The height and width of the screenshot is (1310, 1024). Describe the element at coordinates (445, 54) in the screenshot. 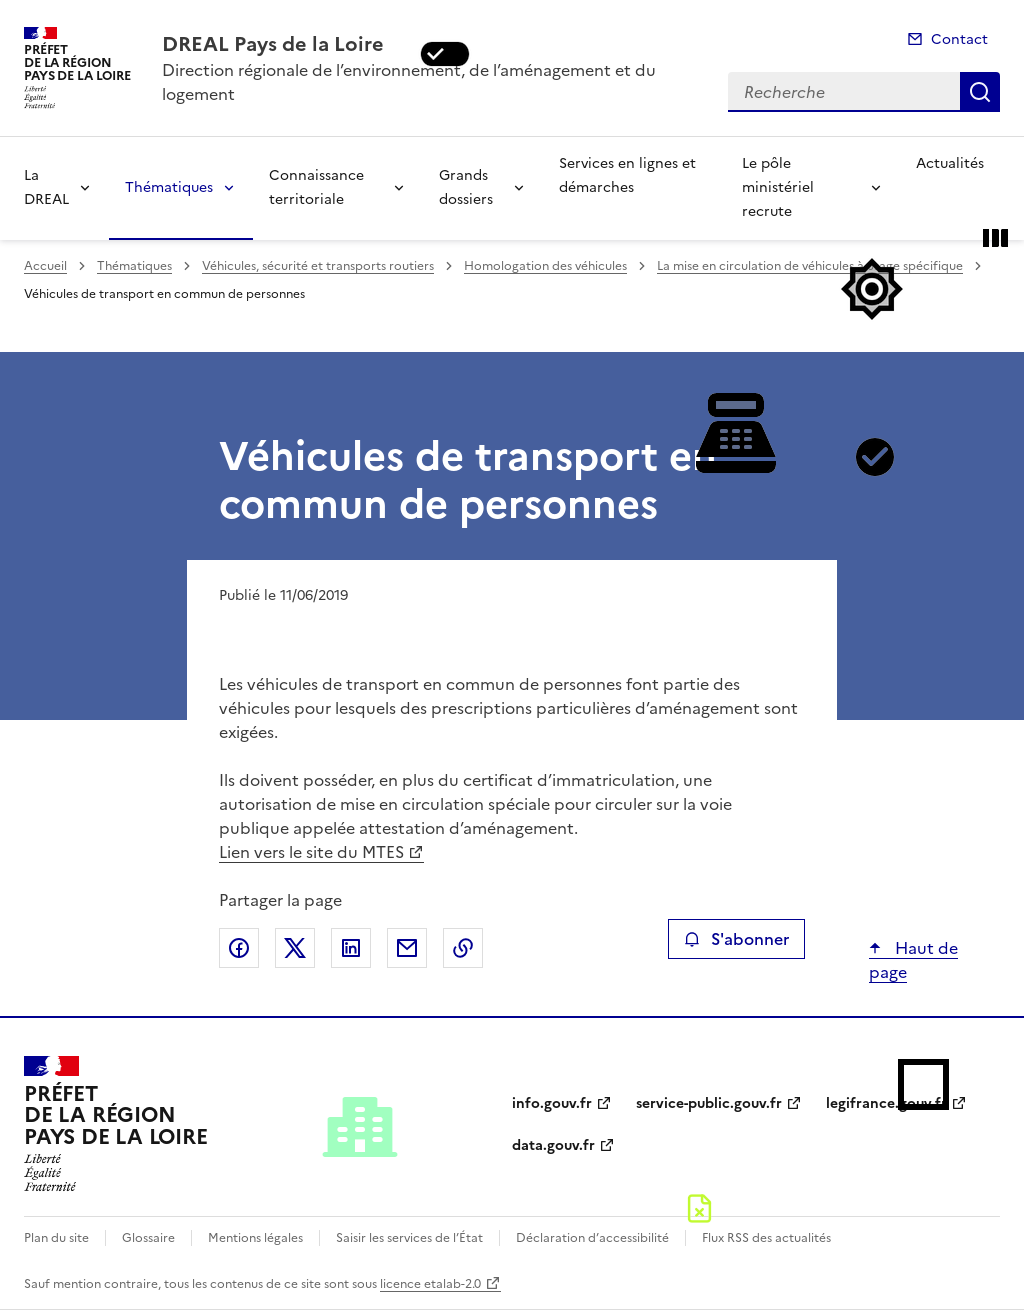

I see `toggle setting enabled or active` at that location.